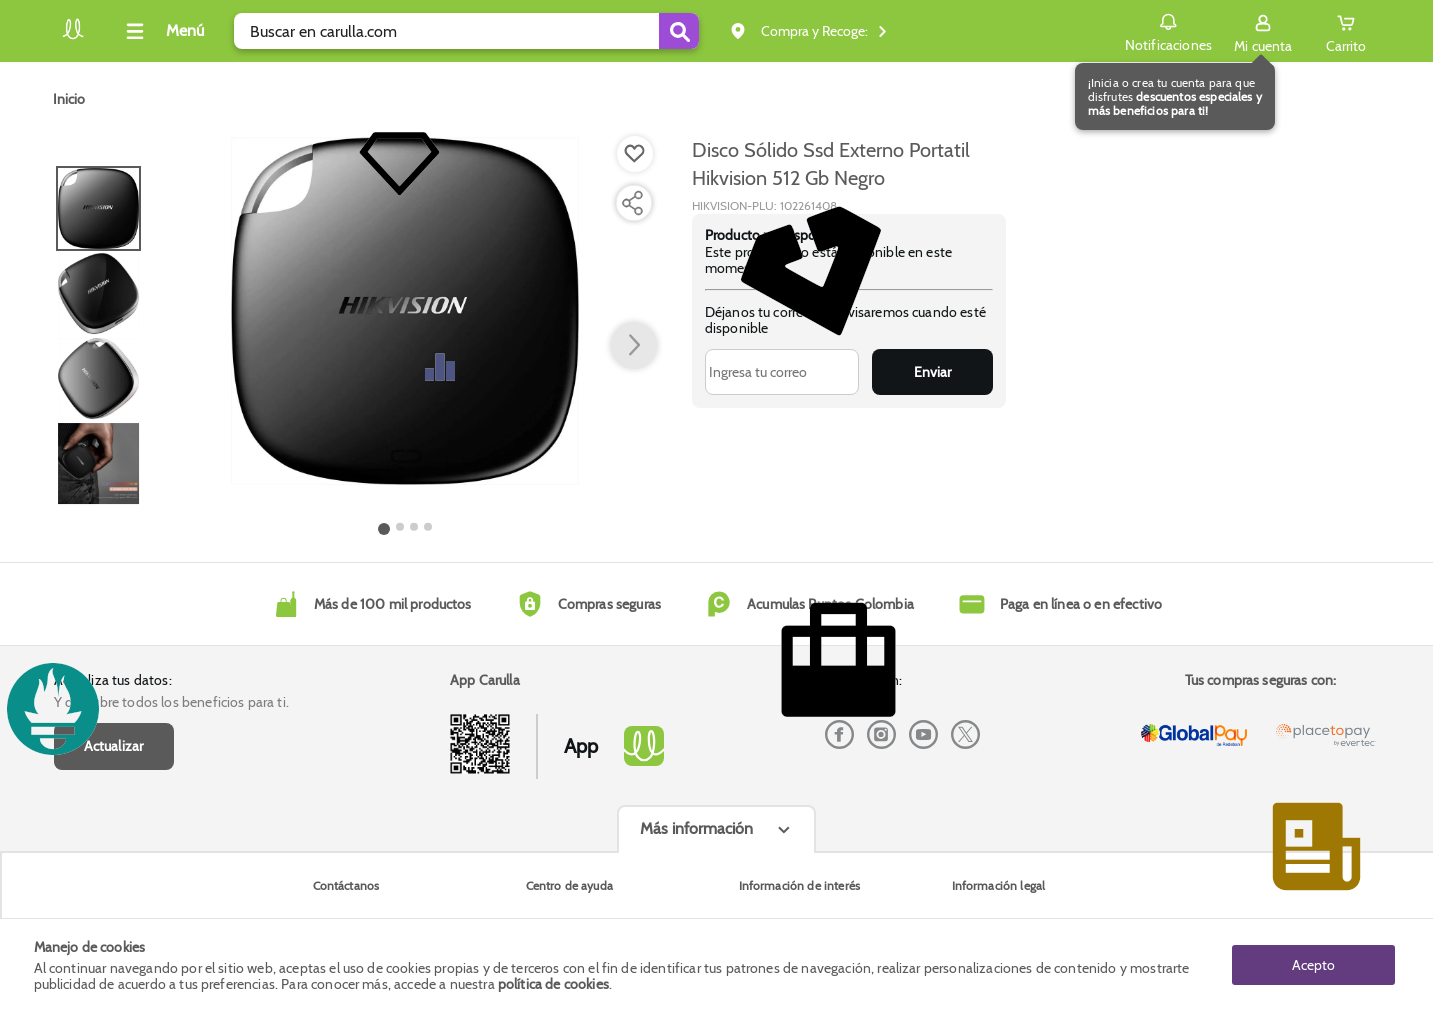  Describe the element at coordinates (399, 162) in the screenshot. I see `indicates VIP or premium membership status` at that location.